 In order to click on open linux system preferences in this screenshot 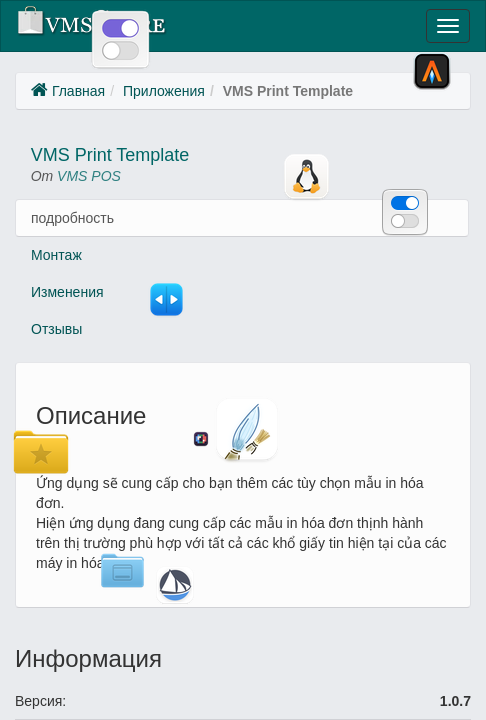, I will do `click(306, 176)`.